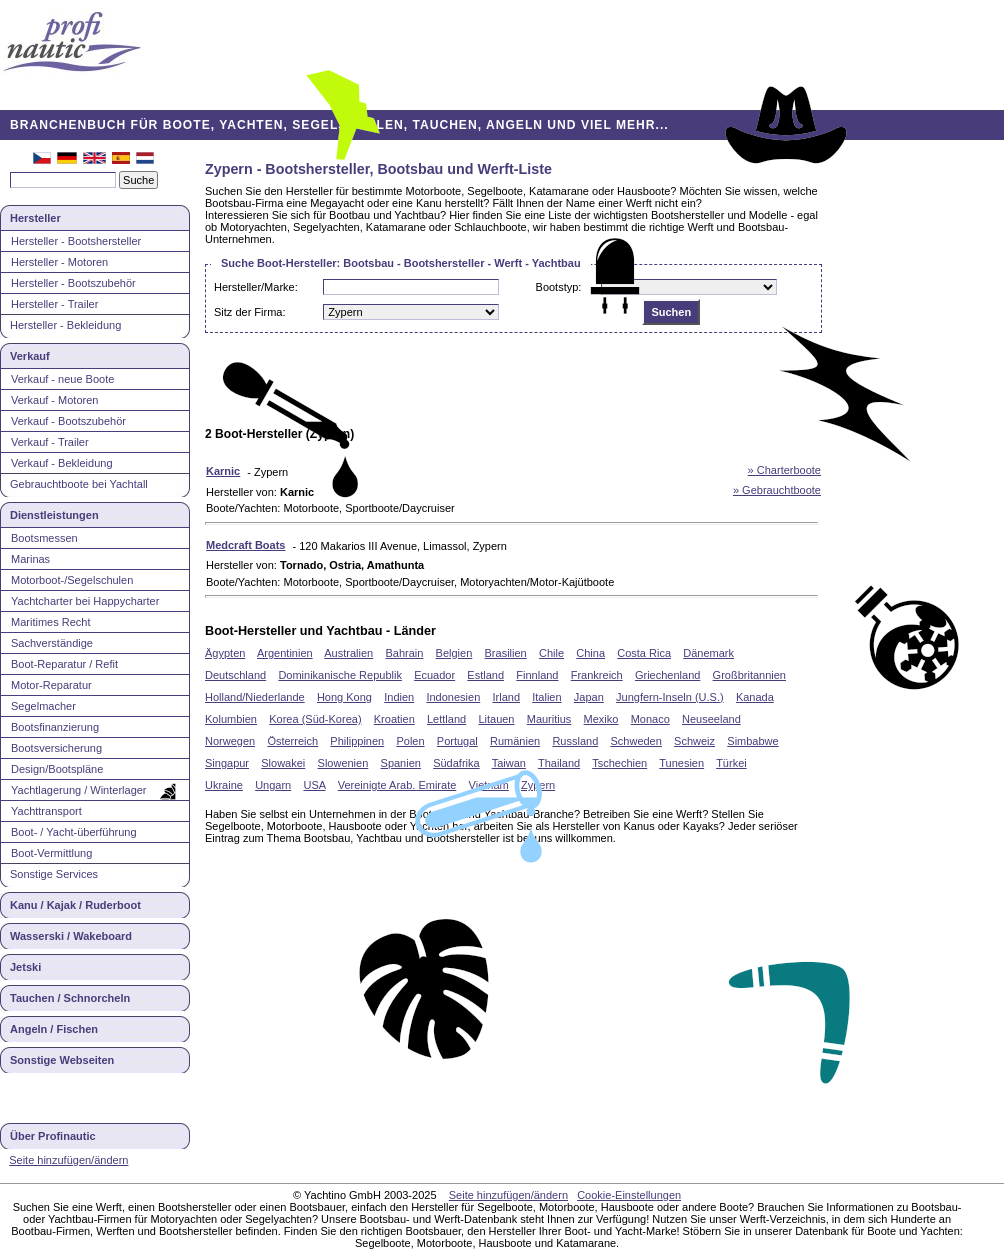 Image resolution: width=1004 pixels, height=1254 pixels. I want to click on indicates damage or injury status, so click(845, 394).